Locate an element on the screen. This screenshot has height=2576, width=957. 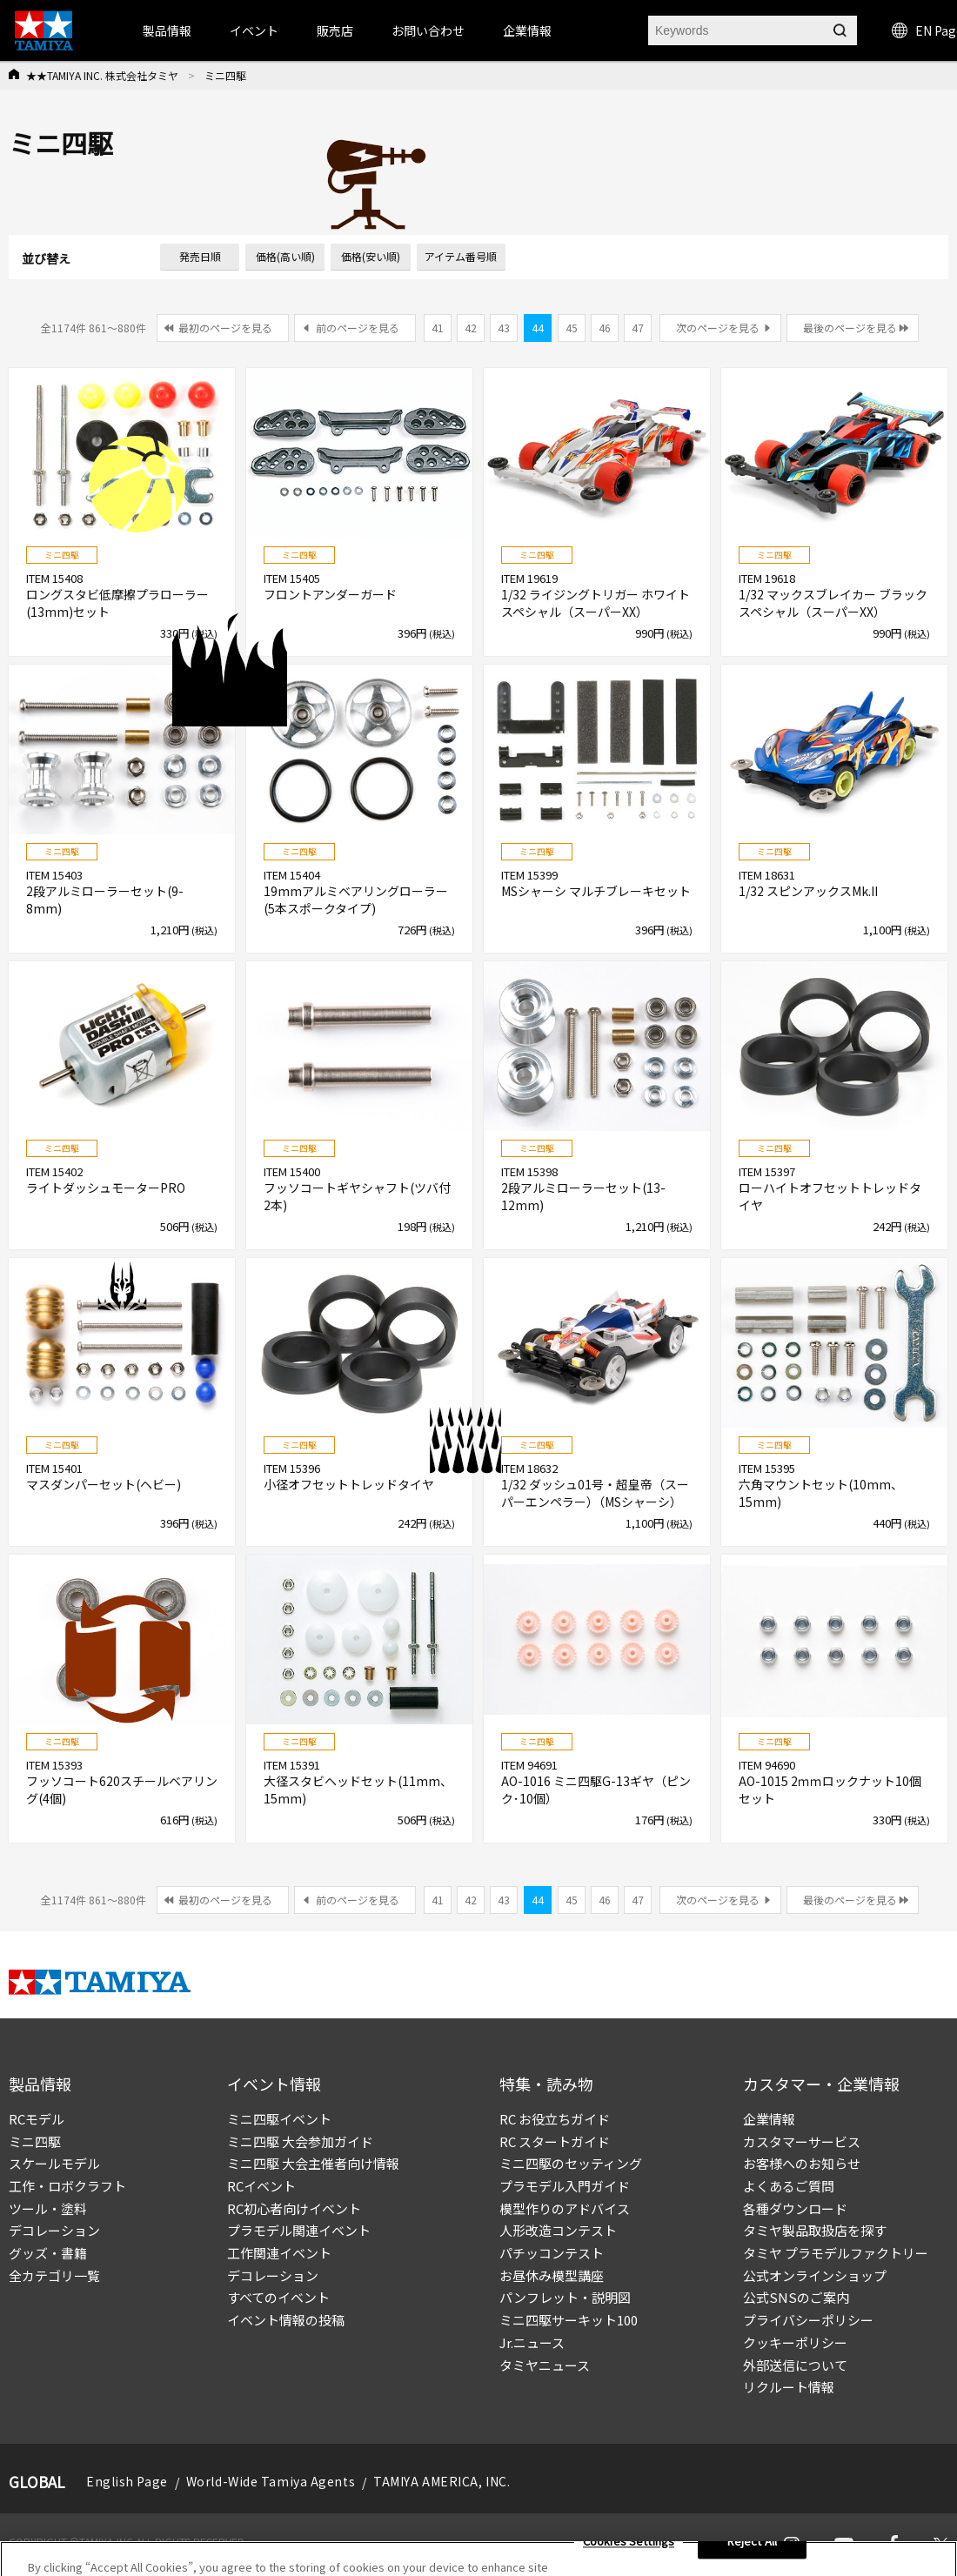
select overlord or boss character class is located at coordinates (122, 1285).